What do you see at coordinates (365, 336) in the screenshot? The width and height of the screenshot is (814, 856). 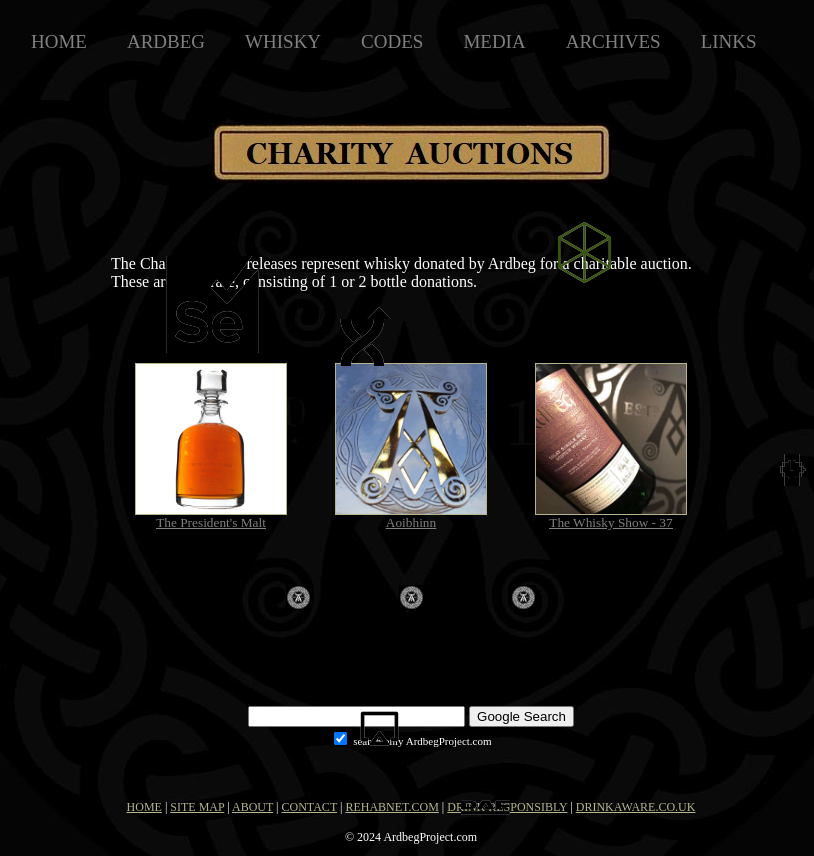 I see `open git extensions application` at bounding box center [365, 336].